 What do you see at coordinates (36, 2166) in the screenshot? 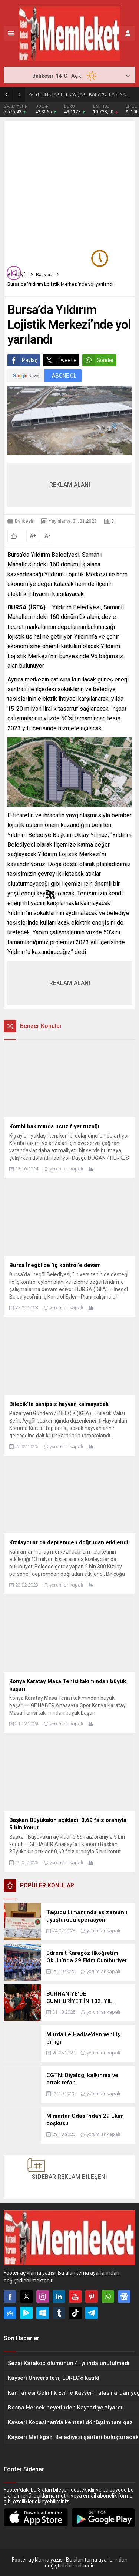
I see `view project blueprints or schematics` at bounding box center [36, 2166].